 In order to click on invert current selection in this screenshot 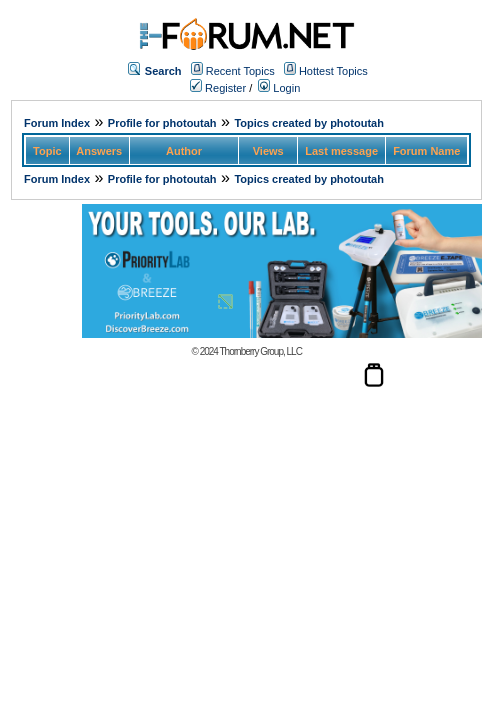, I will do `click(225, 301)`.